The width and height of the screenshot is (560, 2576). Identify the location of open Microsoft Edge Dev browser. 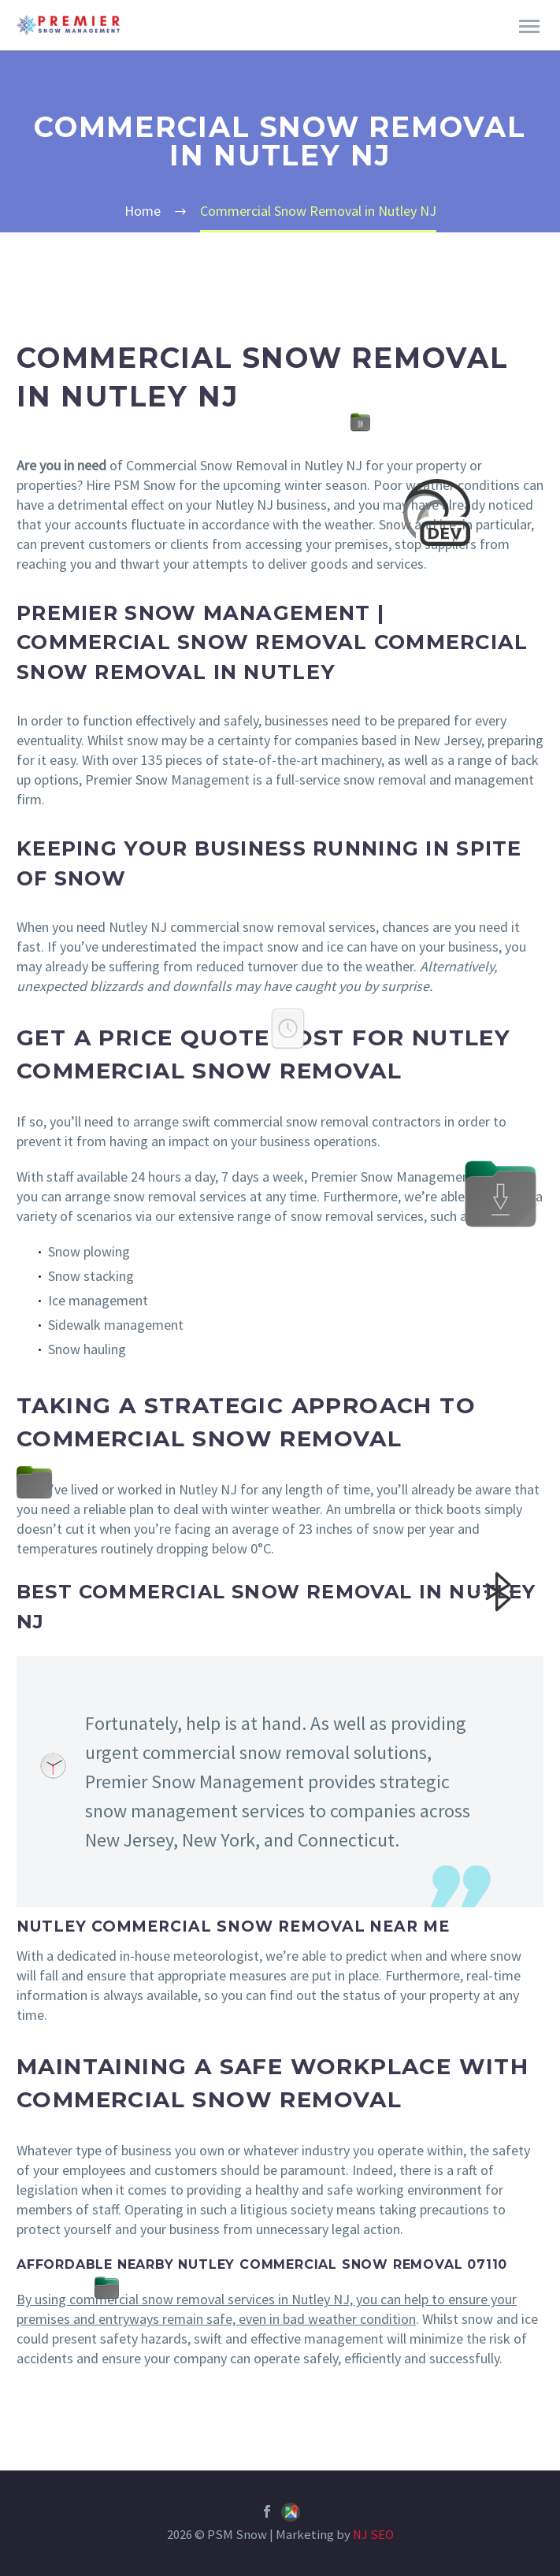
(436, 512).